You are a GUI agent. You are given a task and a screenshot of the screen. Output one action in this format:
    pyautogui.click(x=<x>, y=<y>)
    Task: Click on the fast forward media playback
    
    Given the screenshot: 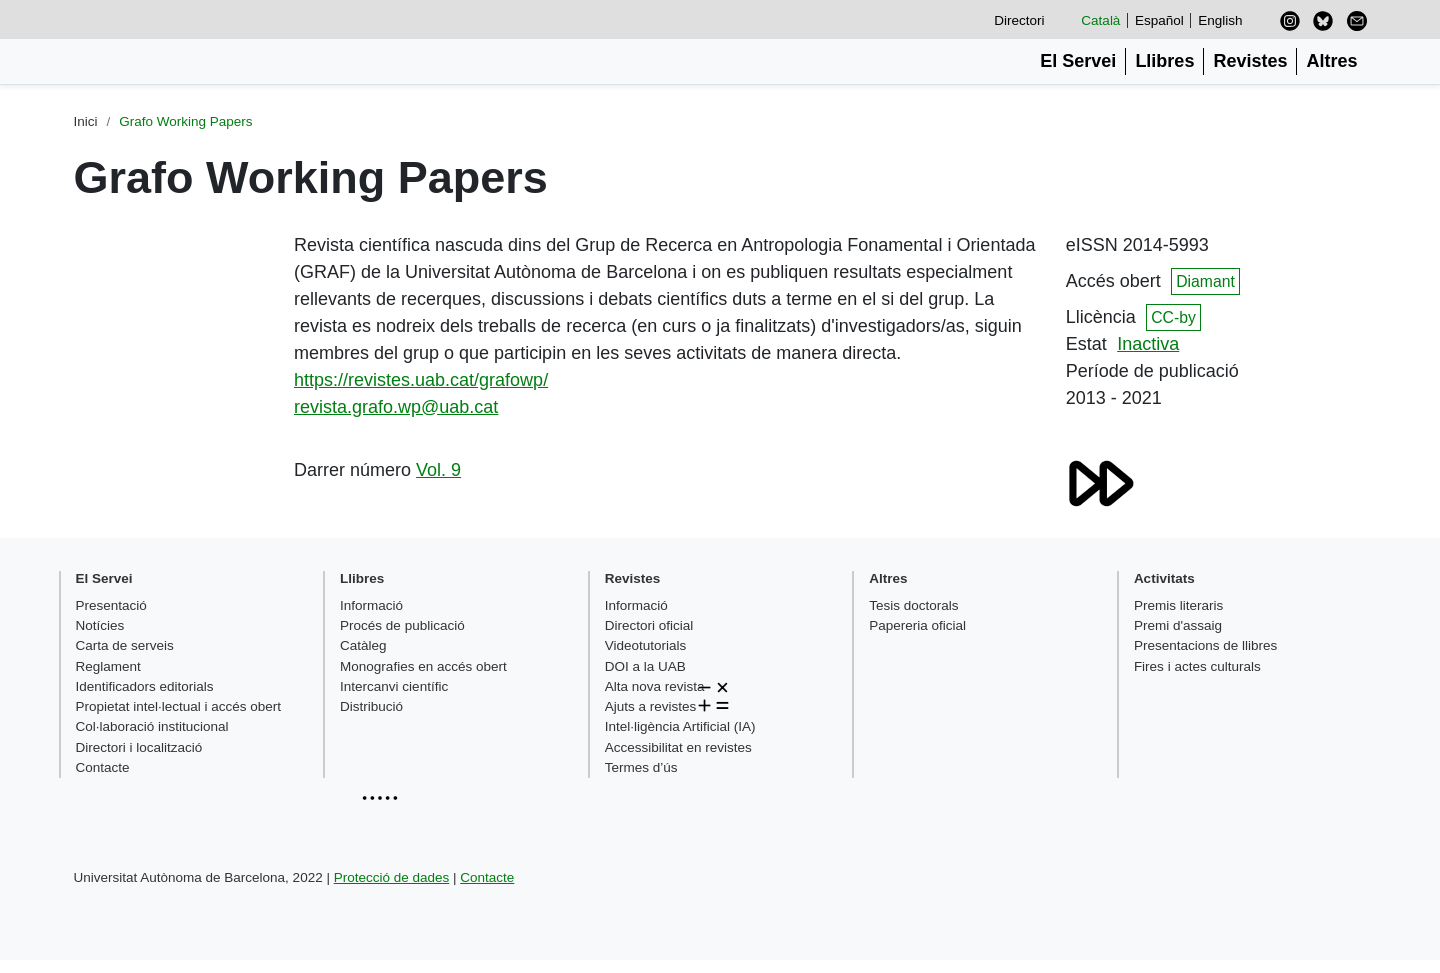 What is the action you would take?
    pyautogui.click(x=1097, y=483)
    